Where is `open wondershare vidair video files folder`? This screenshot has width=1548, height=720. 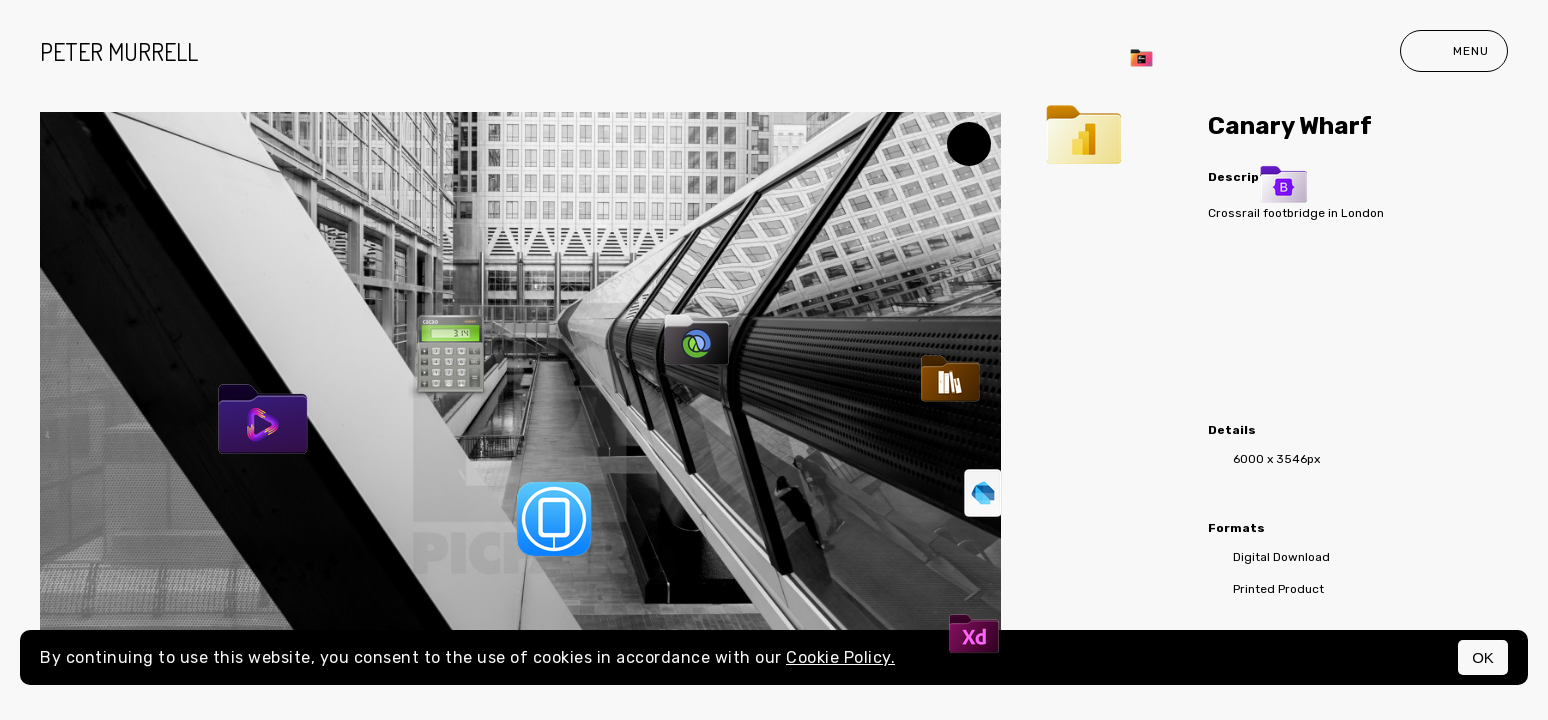 open wondershare vidair video files folder is located at coordinates (262, 421).